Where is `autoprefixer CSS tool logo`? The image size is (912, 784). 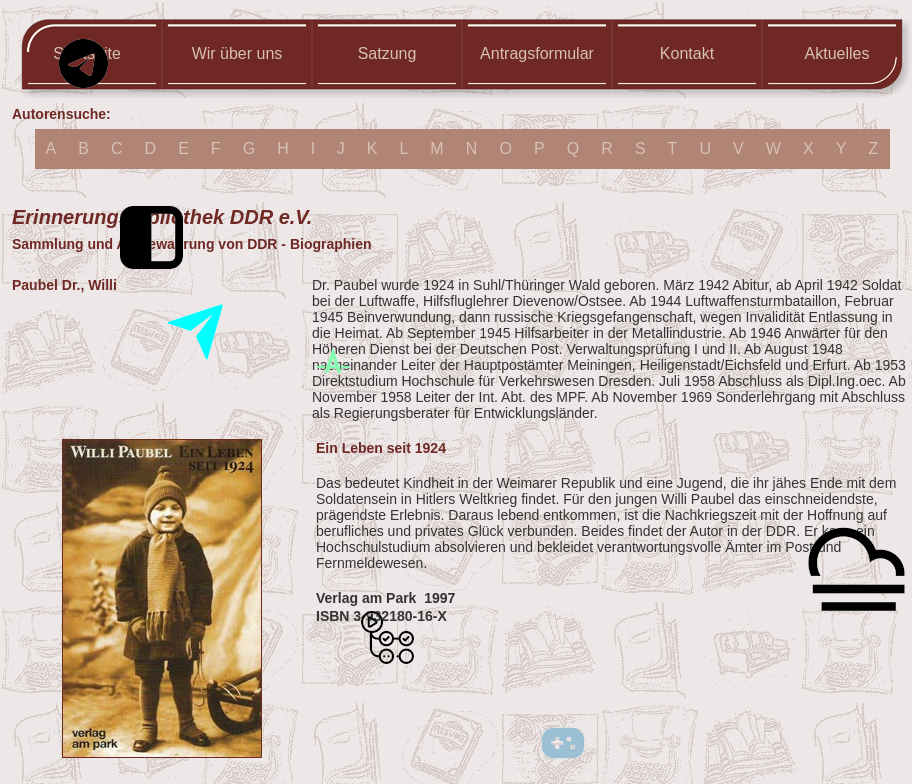 autoprefixer CSS tool logo is located at coordinates (333, 360).